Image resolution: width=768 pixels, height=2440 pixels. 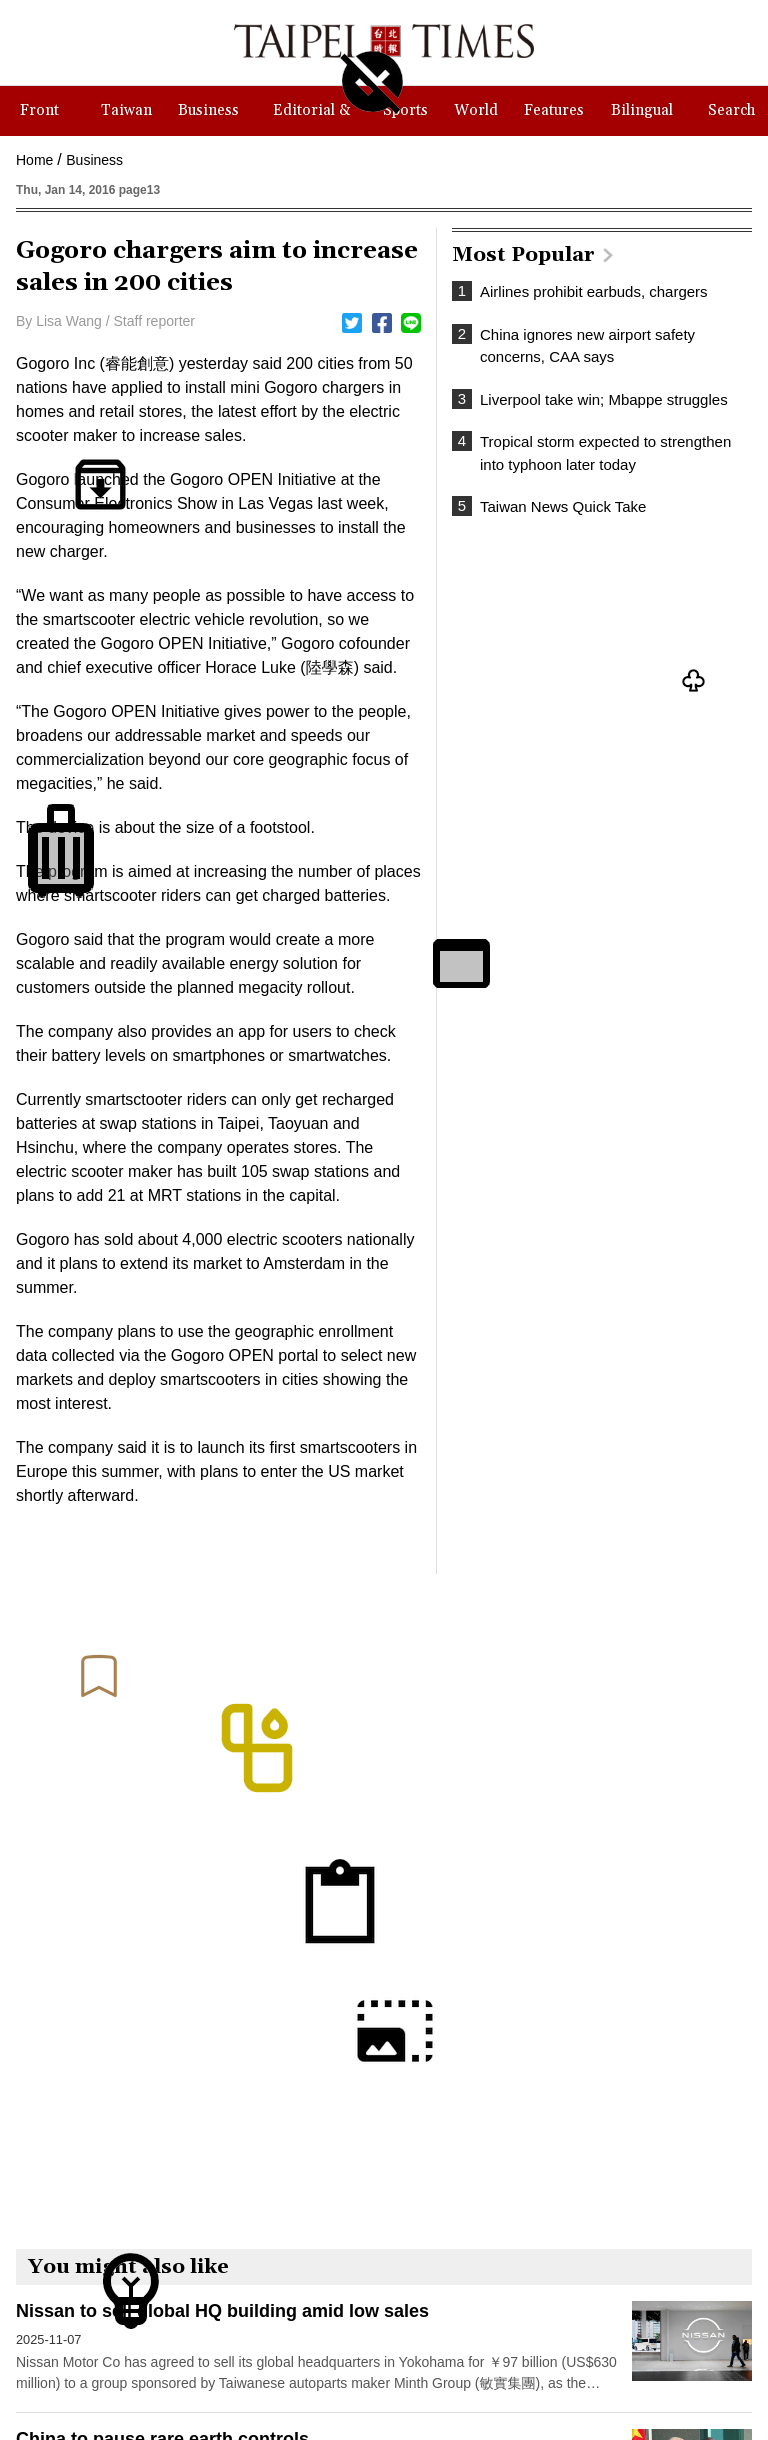 I want to click on indicates unpublished or draft content, so click(x=372, y=81).